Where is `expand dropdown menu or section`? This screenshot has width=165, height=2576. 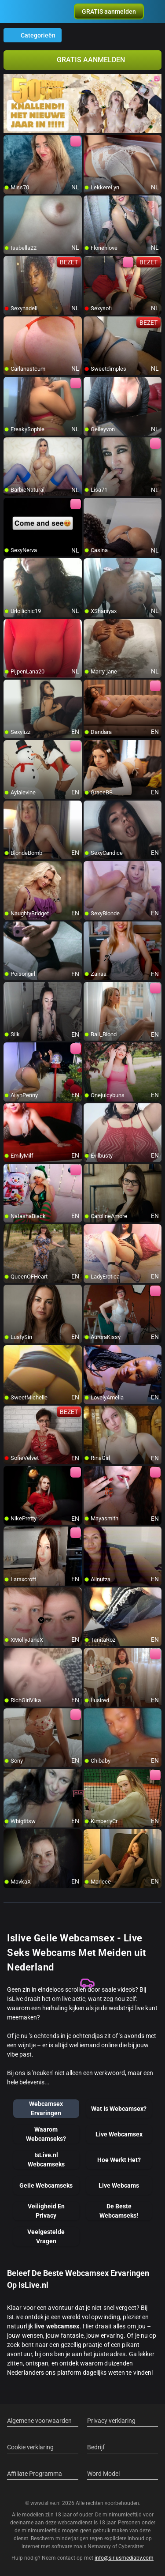
expand dropdown menu or section is located at coordinates (41, 1620).